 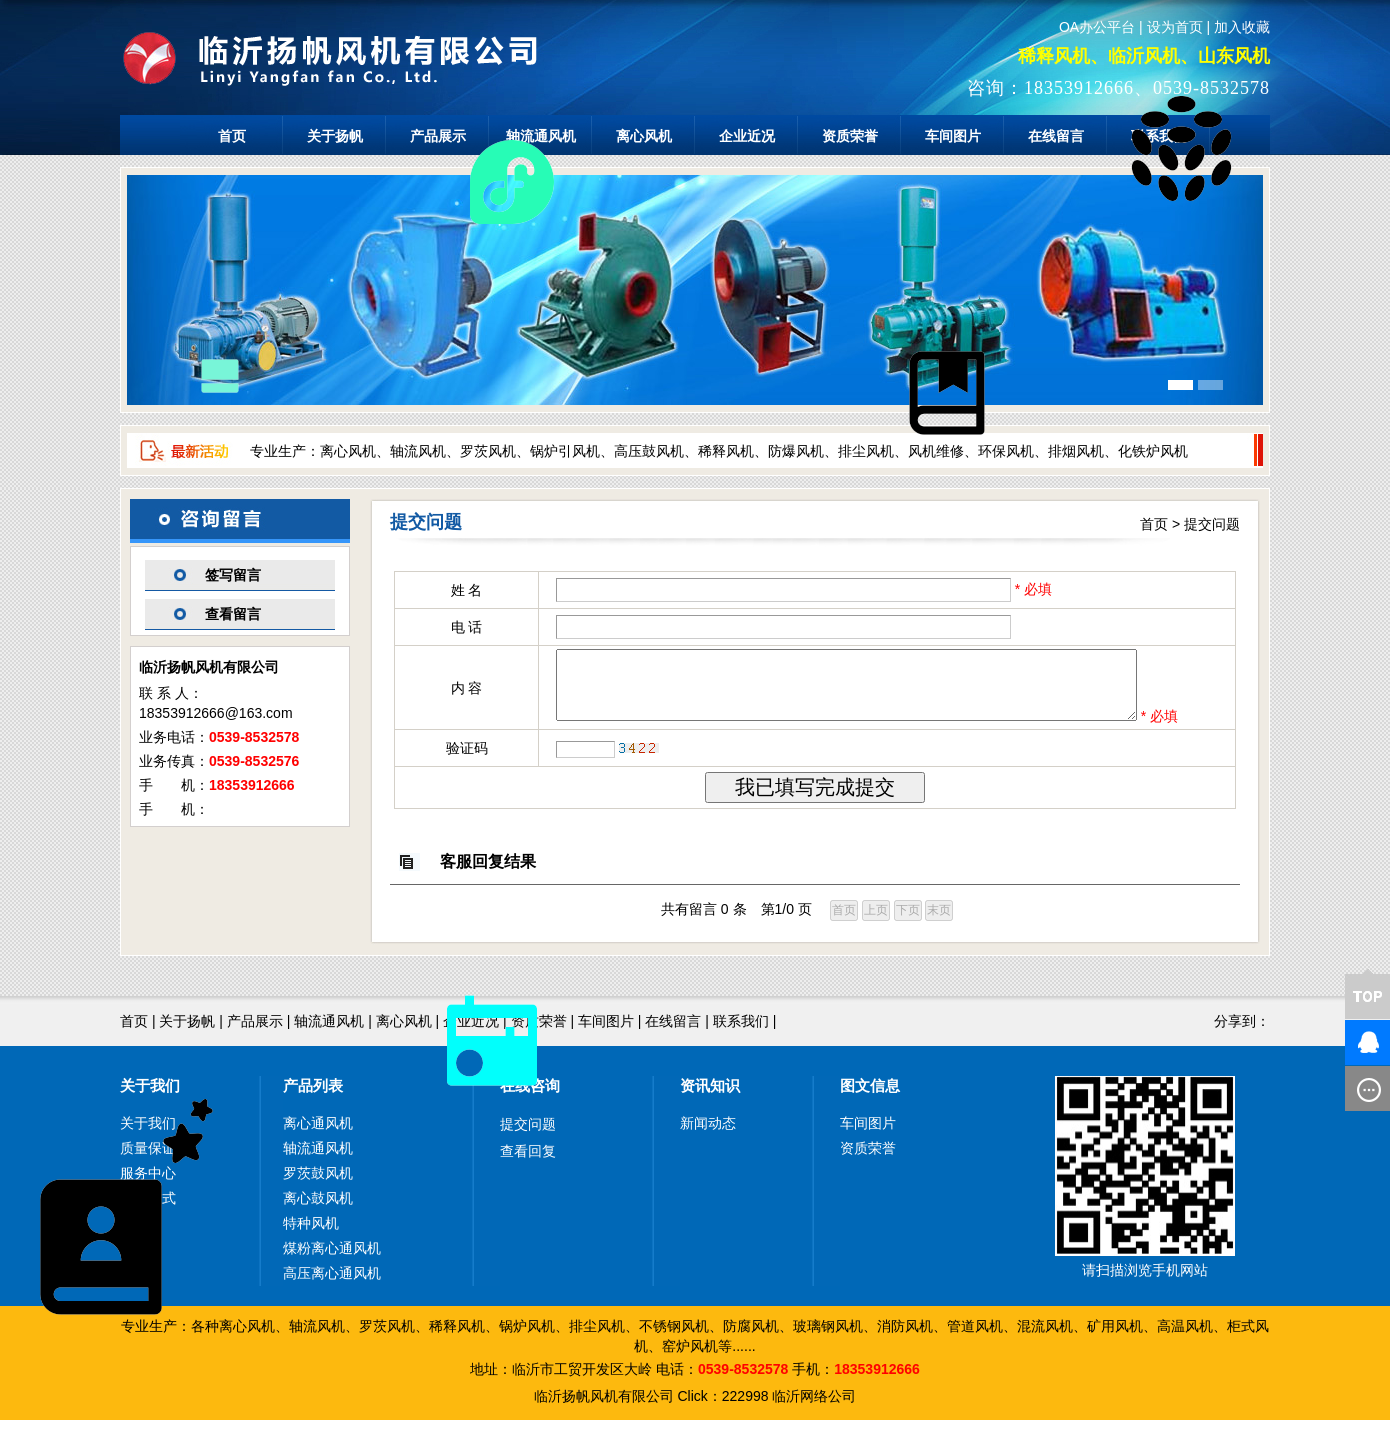 What do you see at coordinates (947, 393) in the screenshot?
I see `view bookmarked items` at bounding box center [947, 393].